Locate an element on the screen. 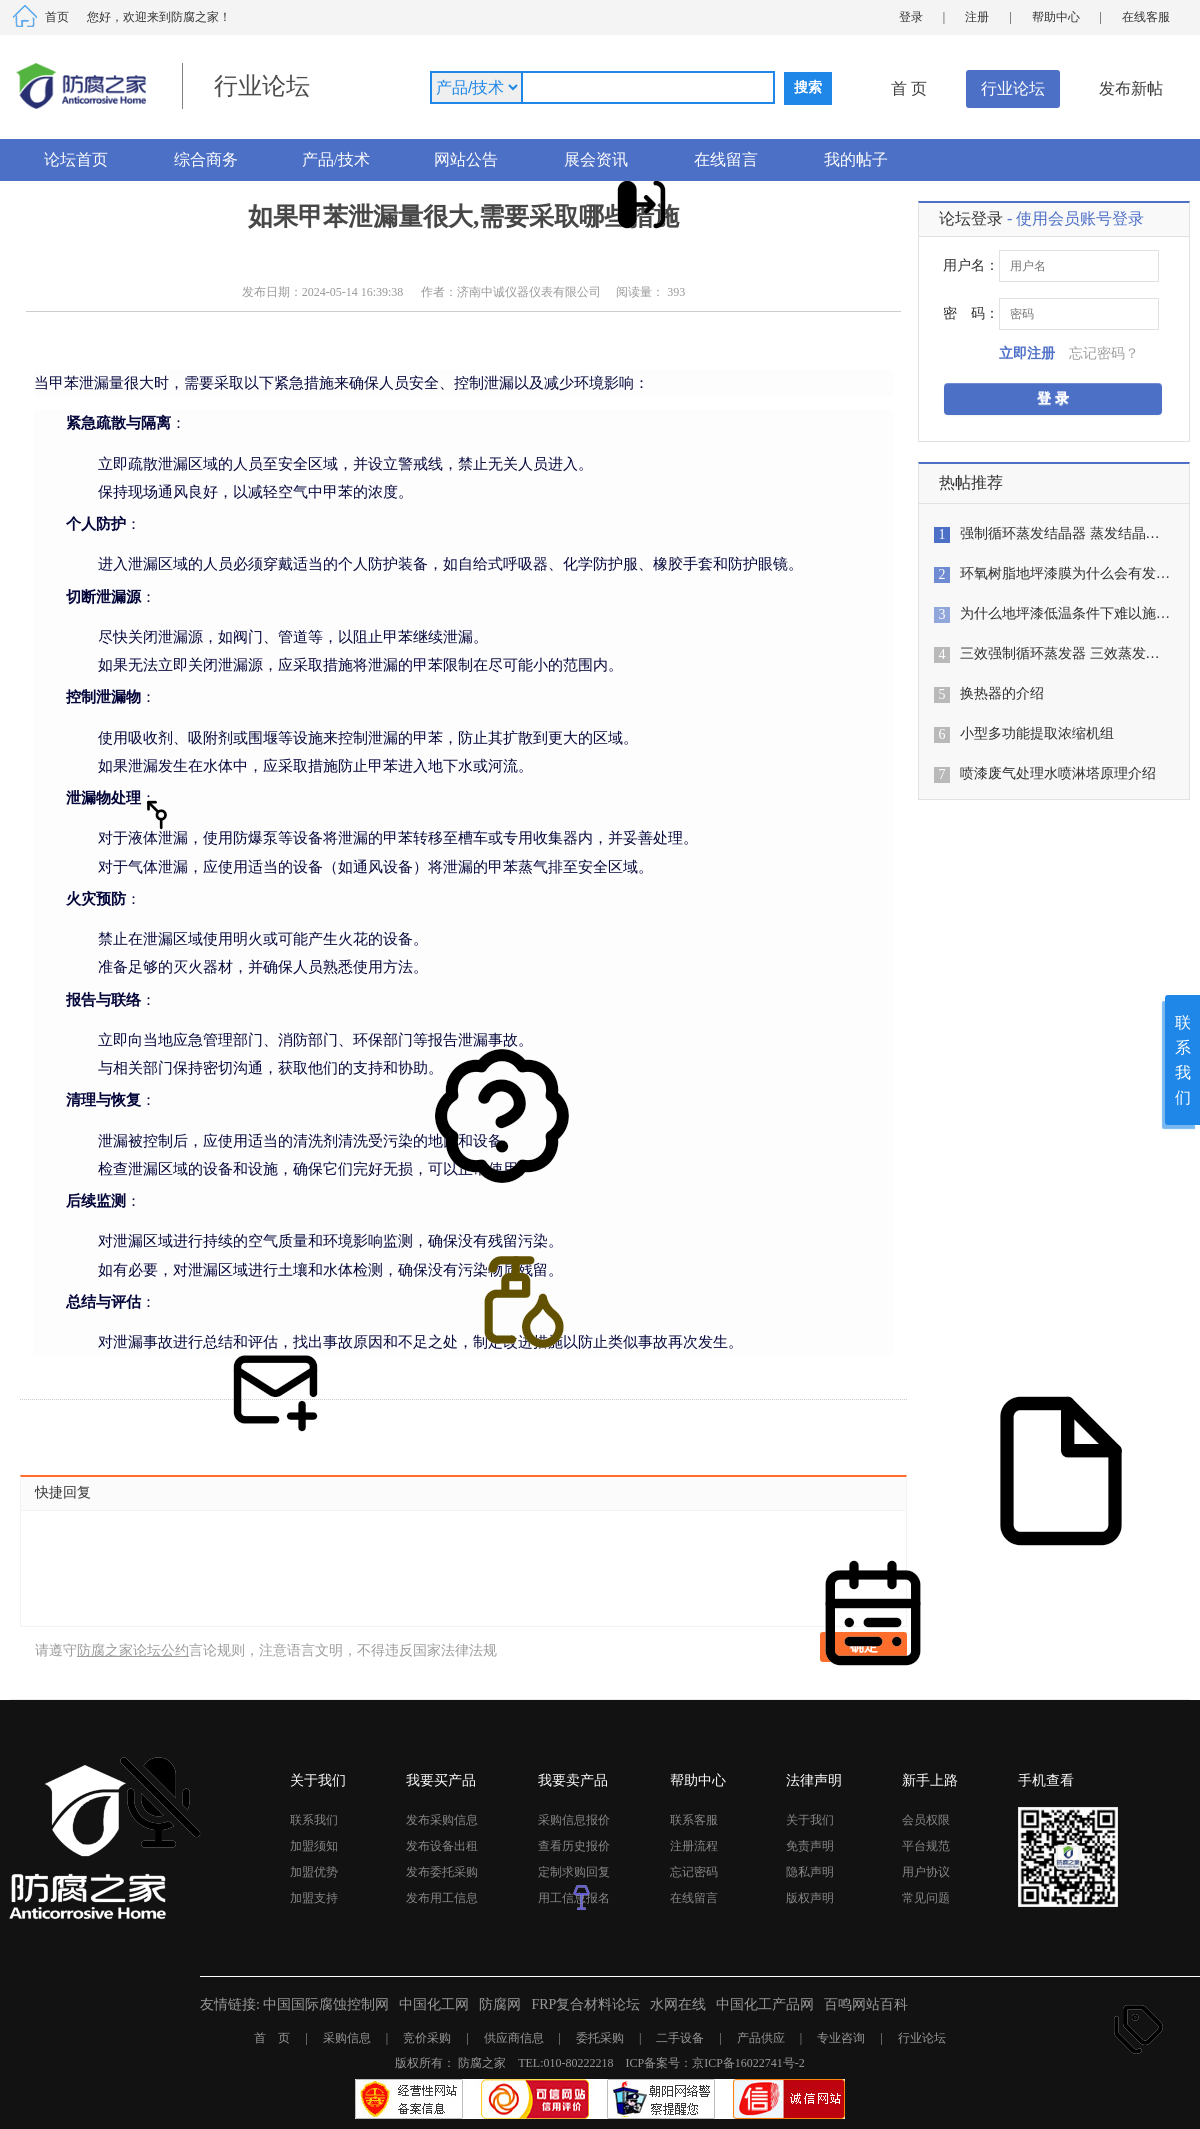  mute your microphone is located at coordinates (158, 1802).